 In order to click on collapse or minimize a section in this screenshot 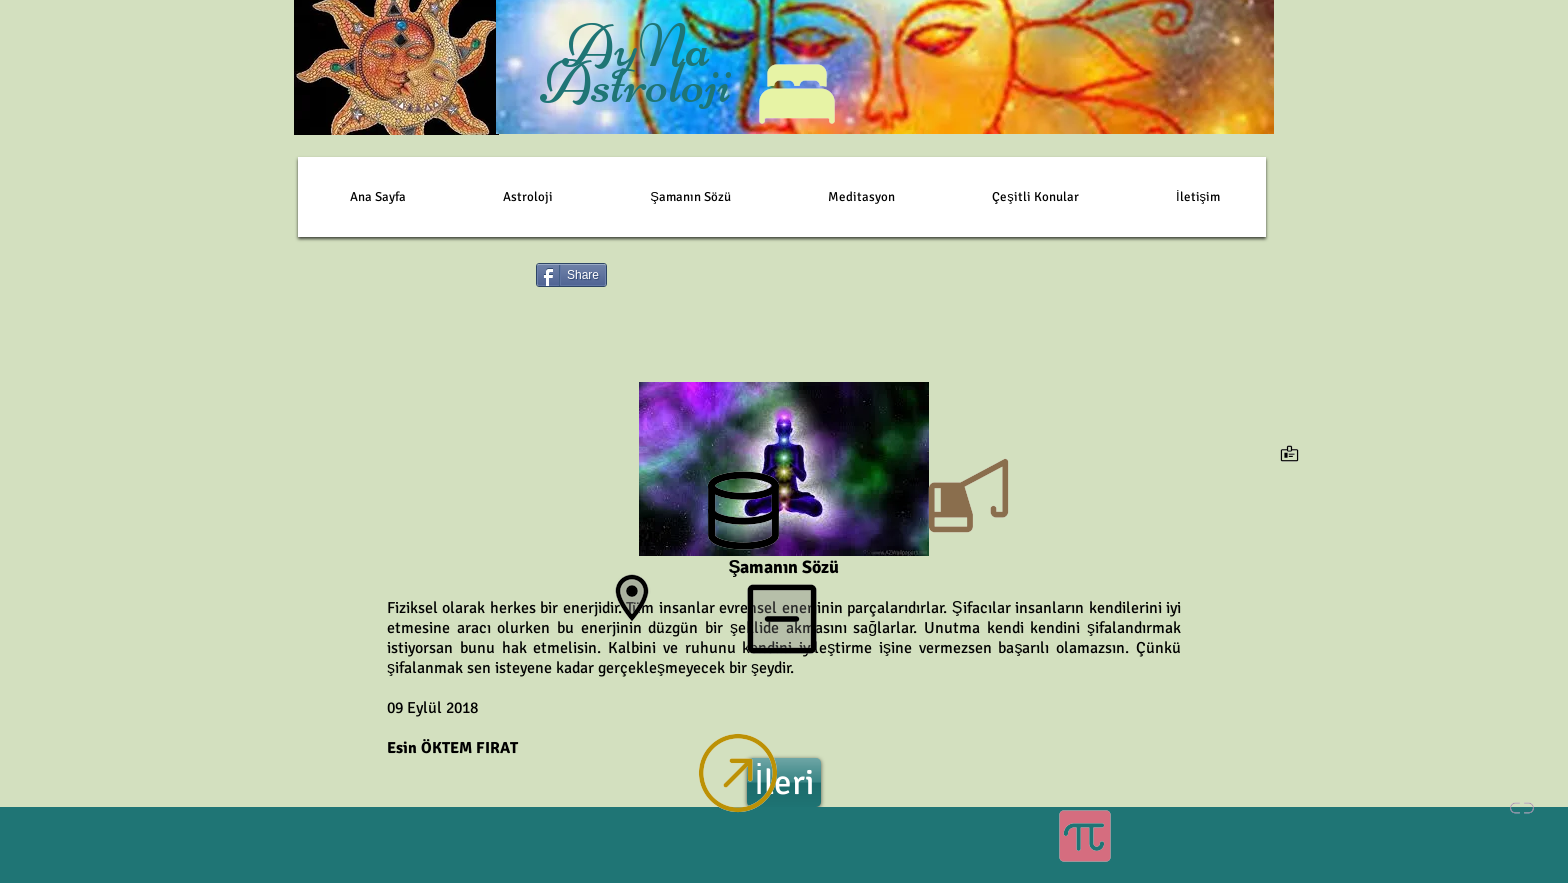, I will do `click(782, 619)`.